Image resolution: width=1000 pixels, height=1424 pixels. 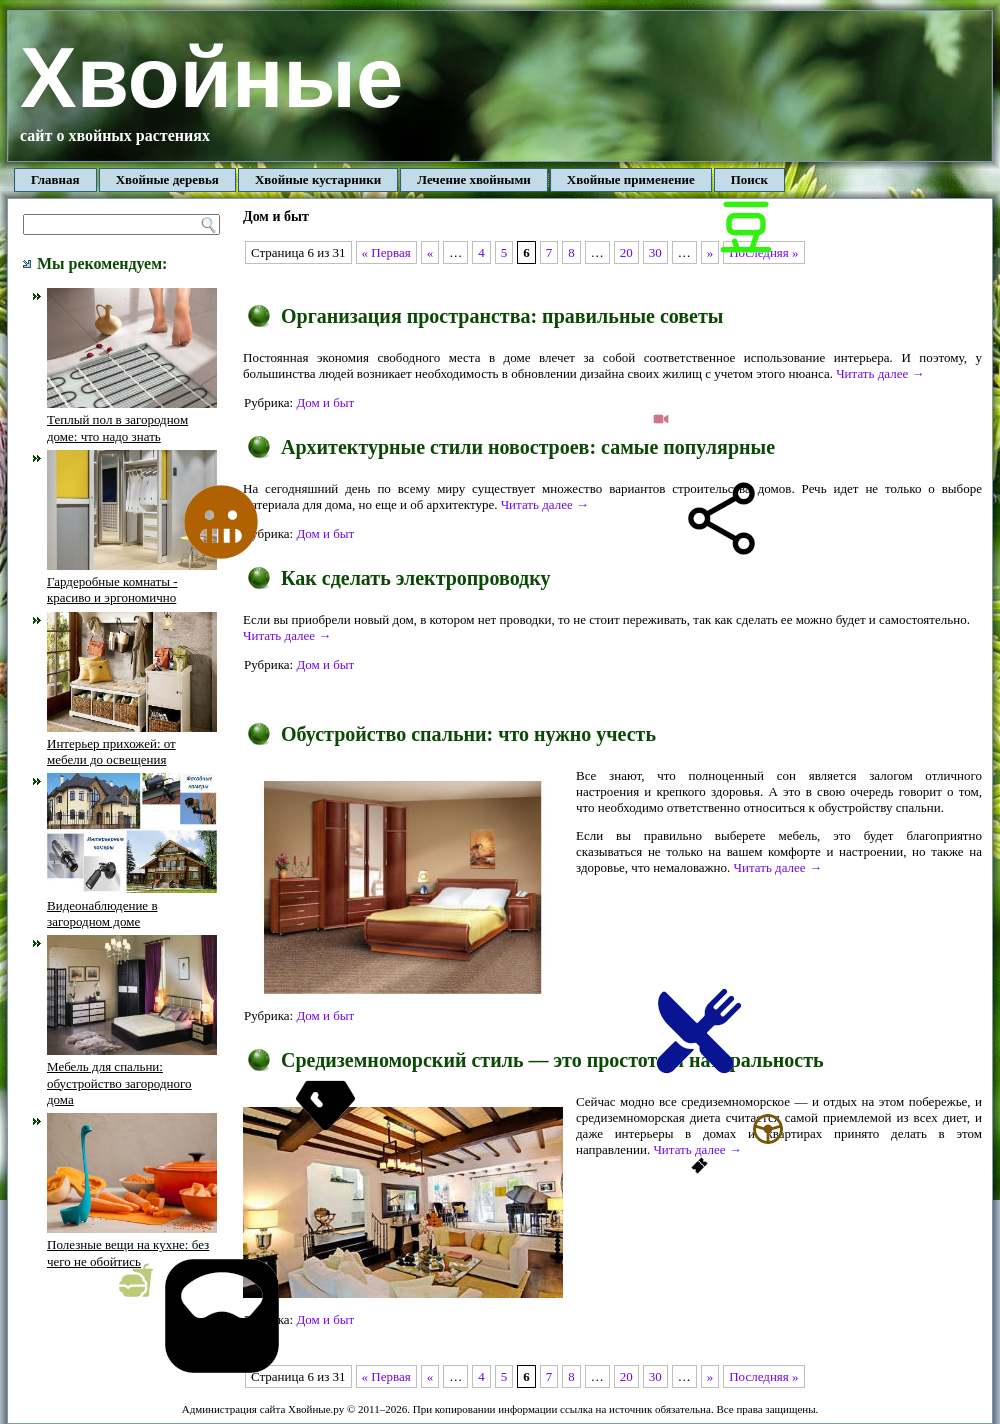 I want to click on view weight or body measurements, so click(x=222, y=1316).